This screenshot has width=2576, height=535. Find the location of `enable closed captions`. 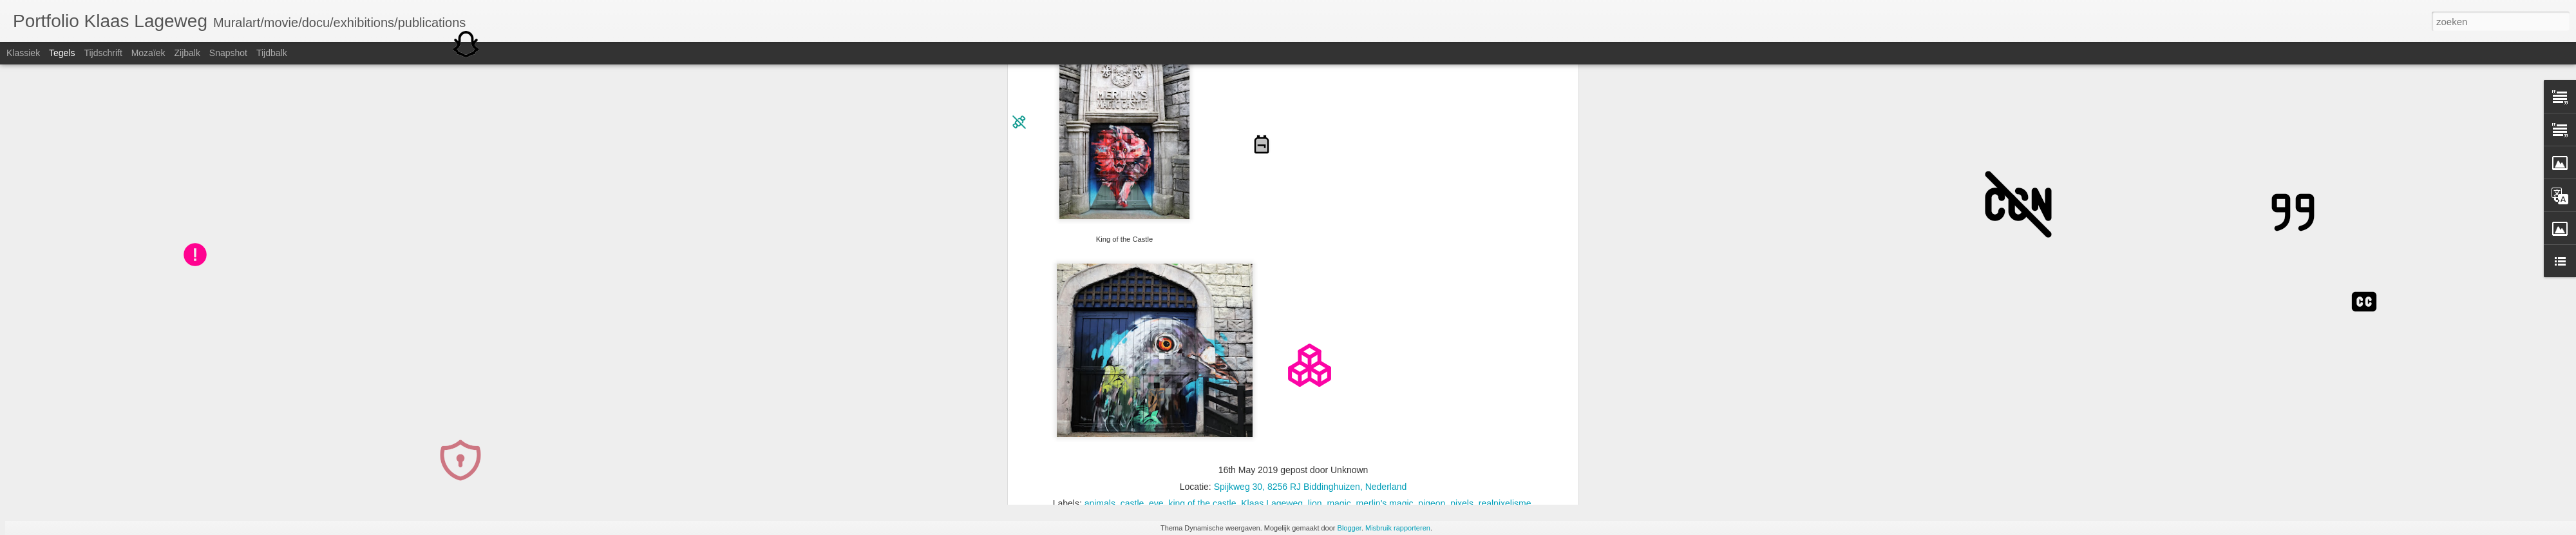

enable closed captions is located at coordinates (2364, 302).